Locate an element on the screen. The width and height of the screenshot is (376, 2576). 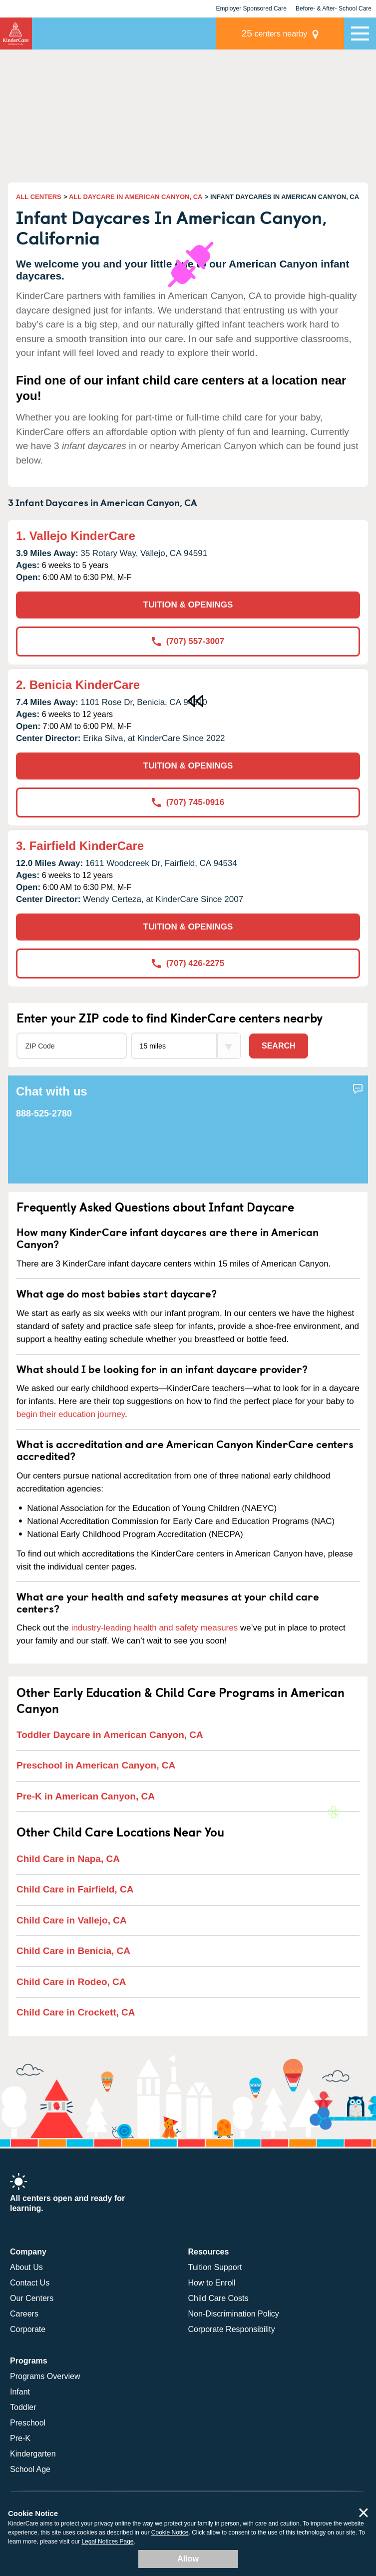
skip to previous track is located at coordinates (196, 701).